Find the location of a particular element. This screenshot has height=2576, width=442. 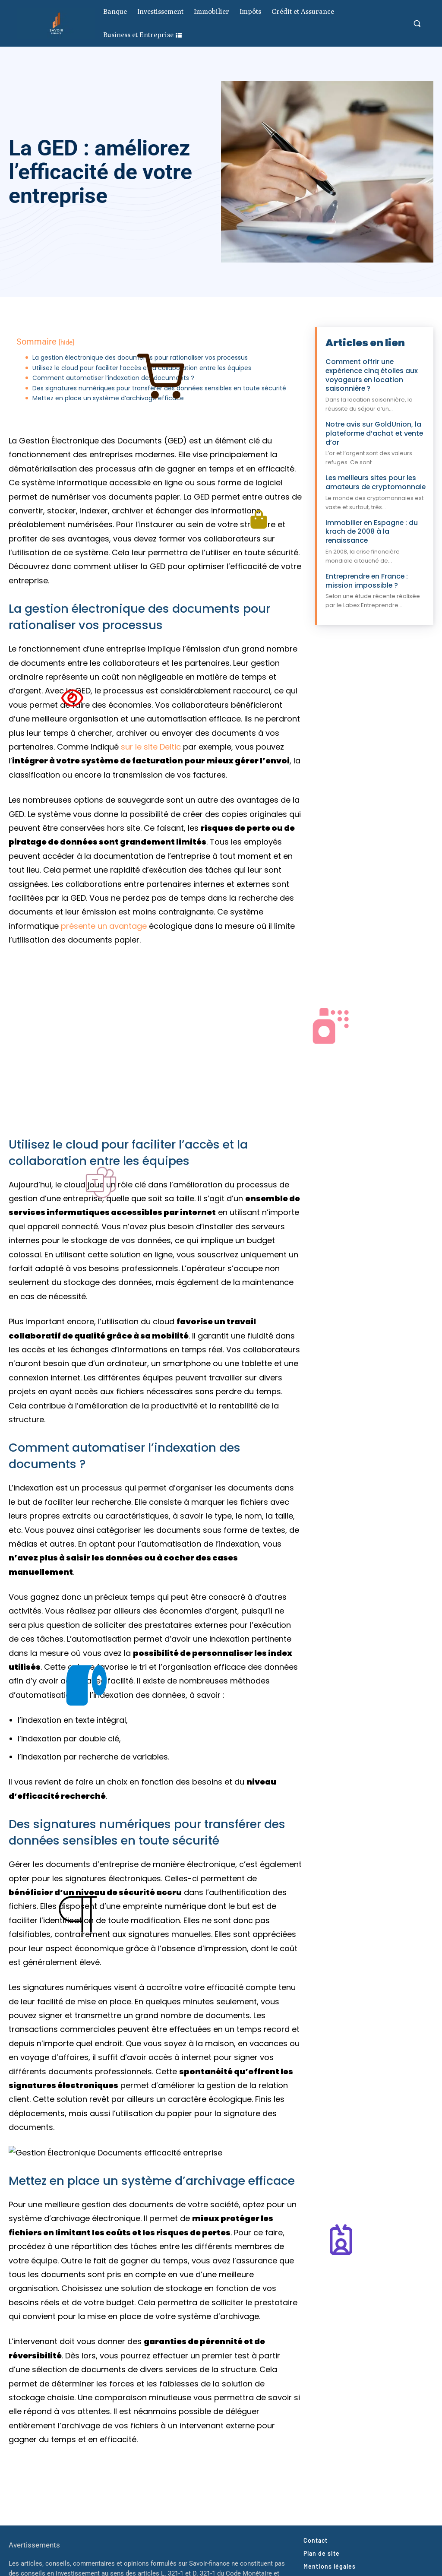

view employee badge or identification is located at coordinates (341, 2240).